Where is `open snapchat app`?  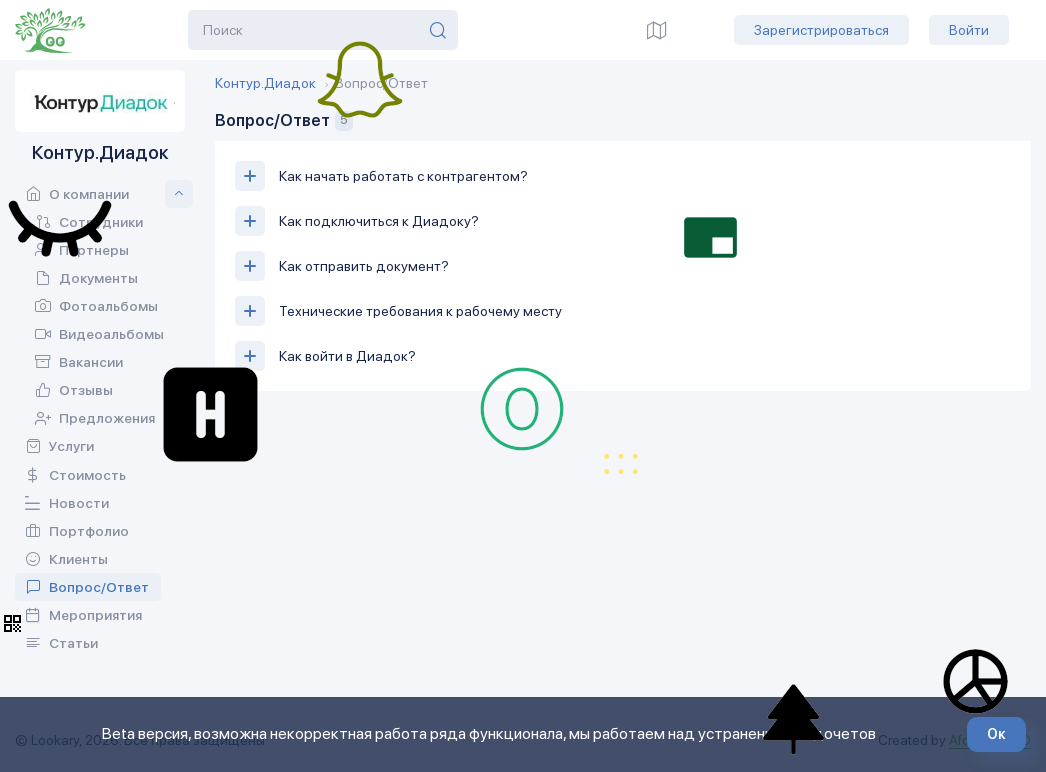 open snapchat app is located at coordinates (360, 81).